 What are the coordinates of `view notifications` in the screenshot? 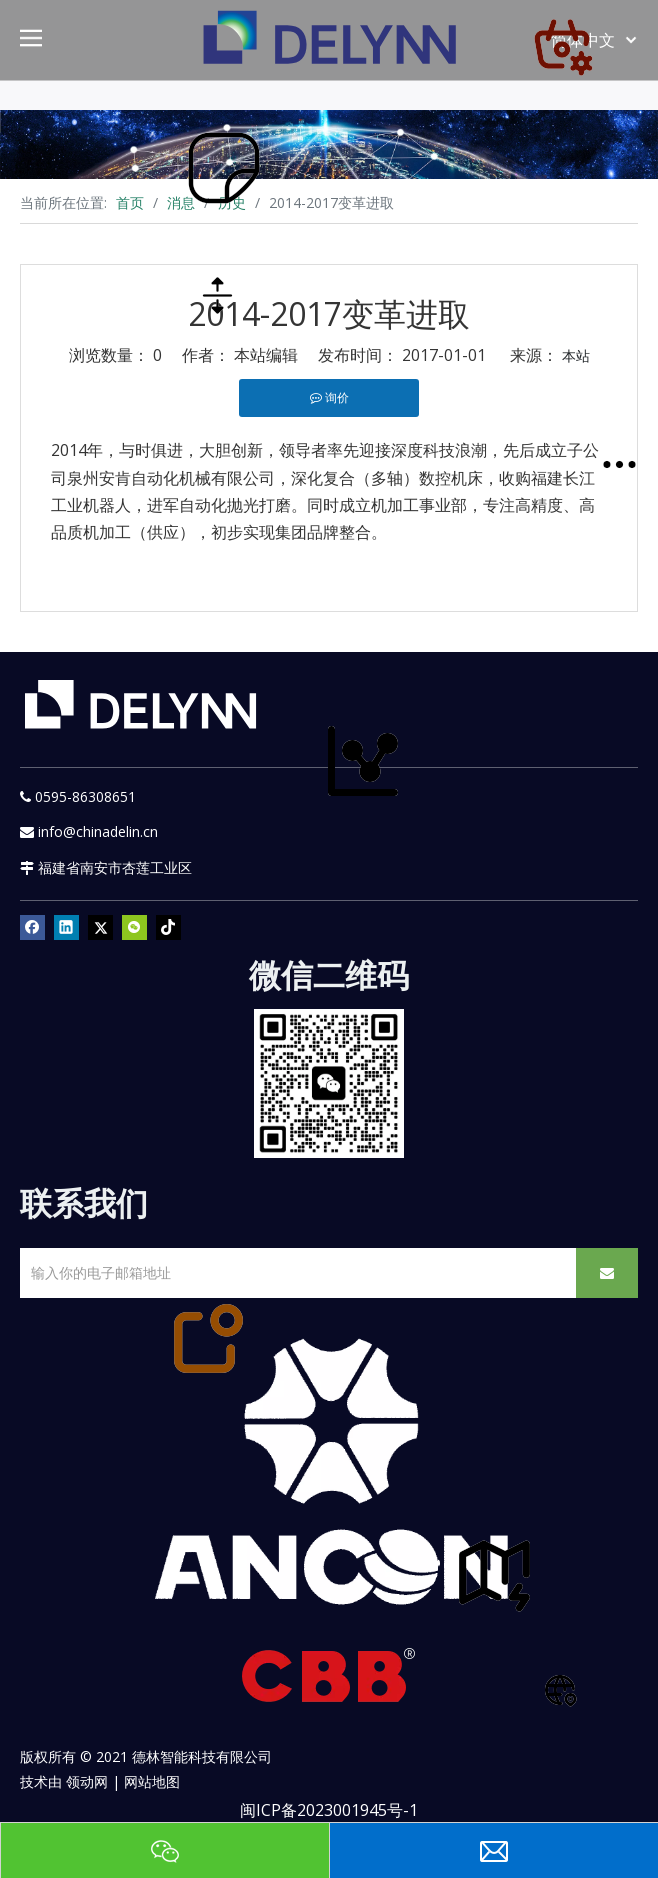 It's located at (206, 1340).